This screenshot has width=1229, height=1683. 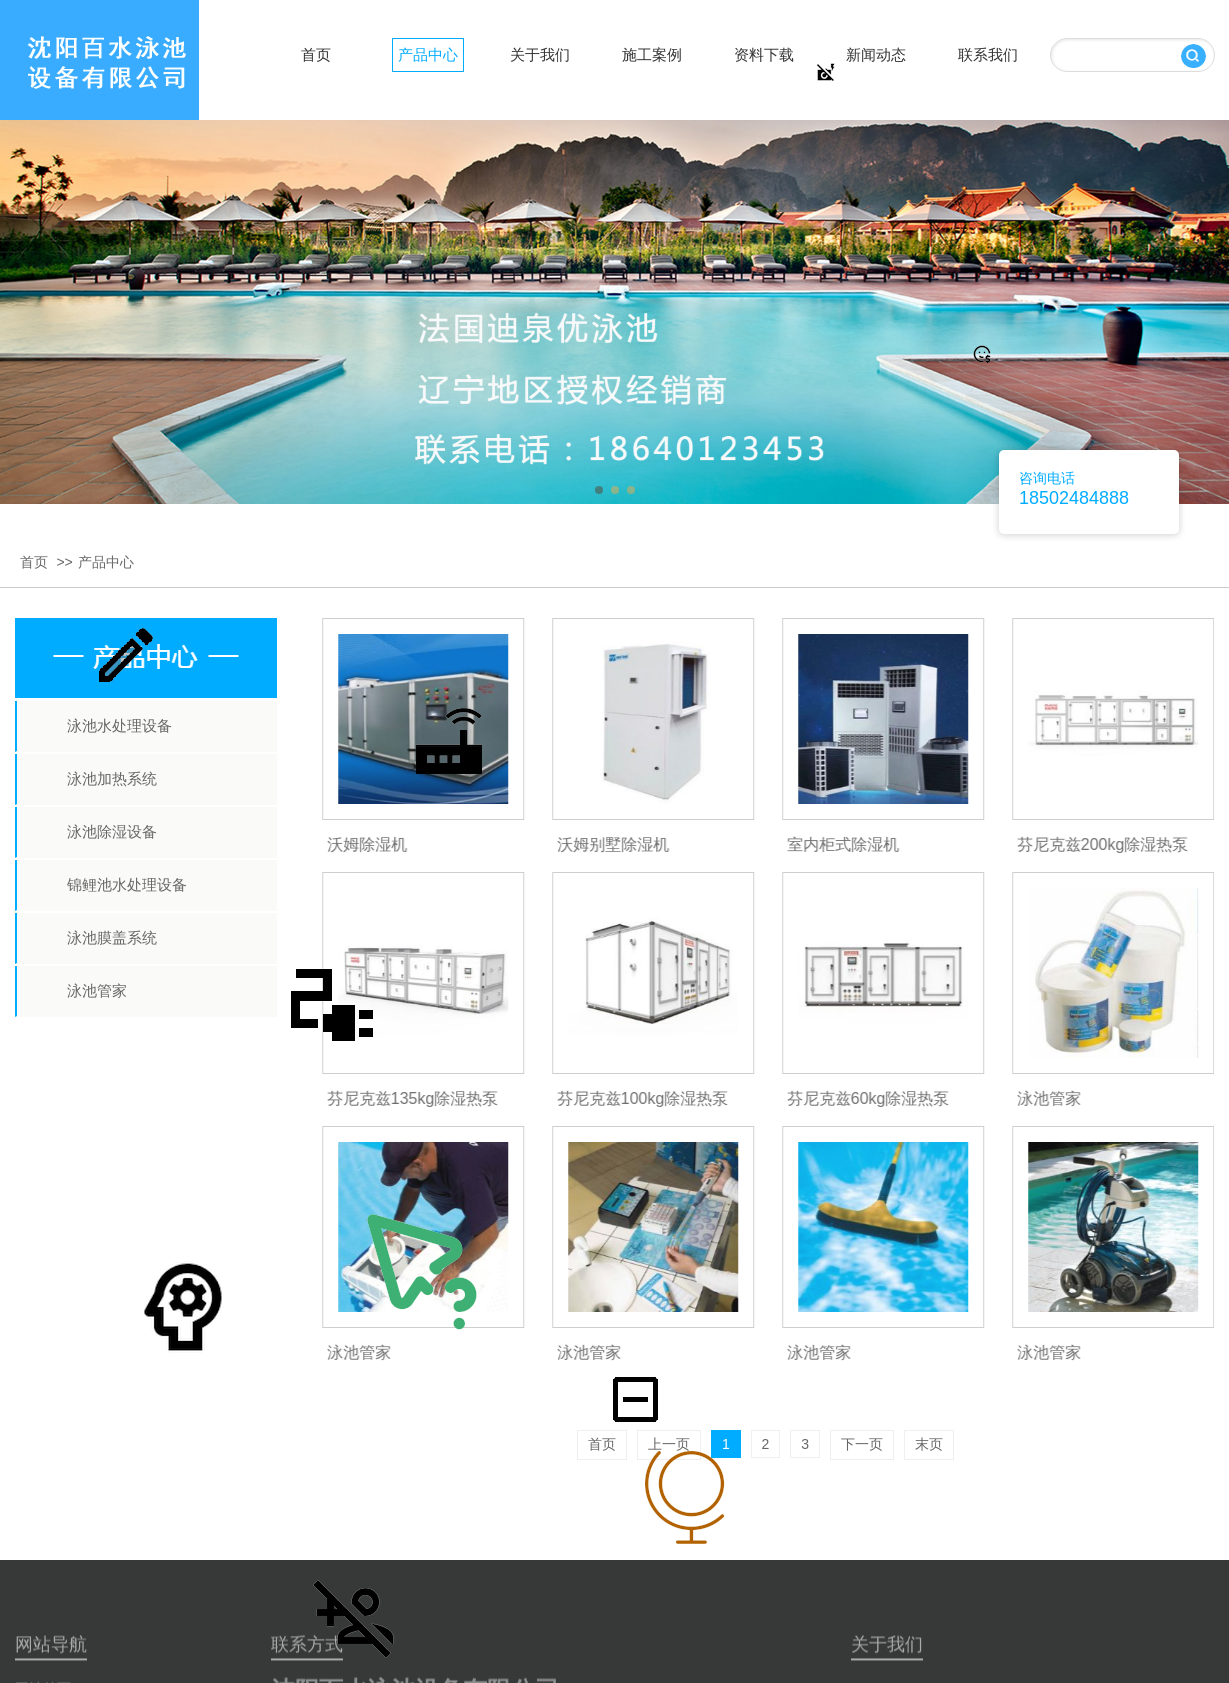 I want to click on view account balance or earnings, so click(x=982, y=354).